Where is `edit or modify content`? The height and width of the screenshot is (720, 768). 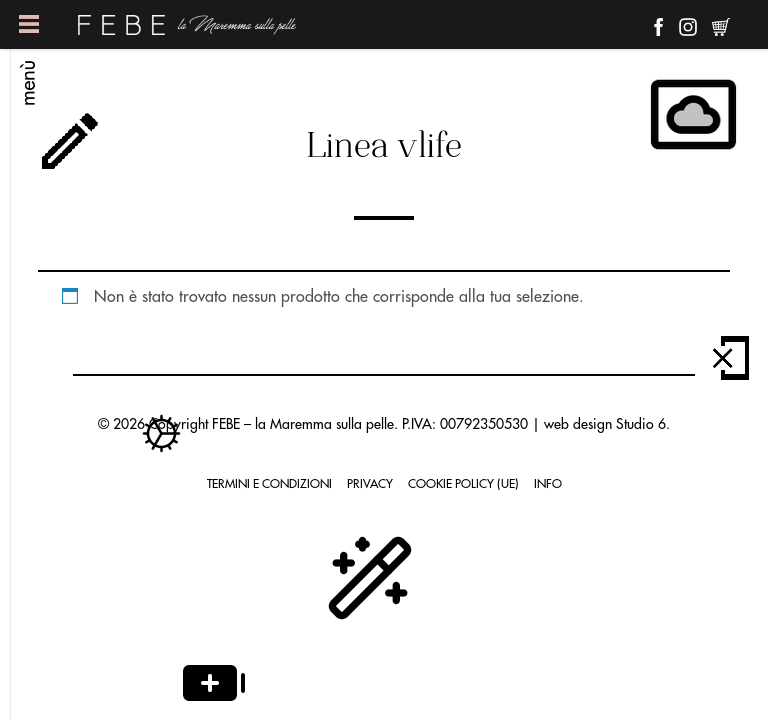
edit or modify content is located at coordinates (70, 141).